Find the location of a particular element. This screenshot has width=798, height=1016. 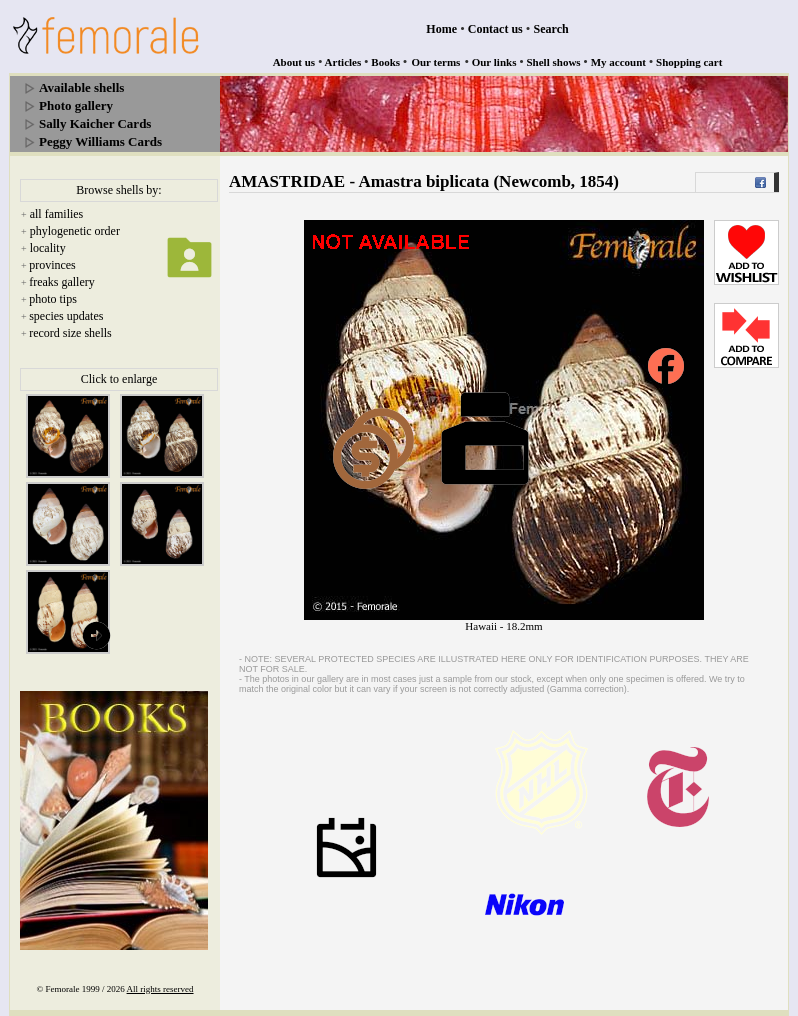

open the NHL app or website is located at coordinates (541, 782).